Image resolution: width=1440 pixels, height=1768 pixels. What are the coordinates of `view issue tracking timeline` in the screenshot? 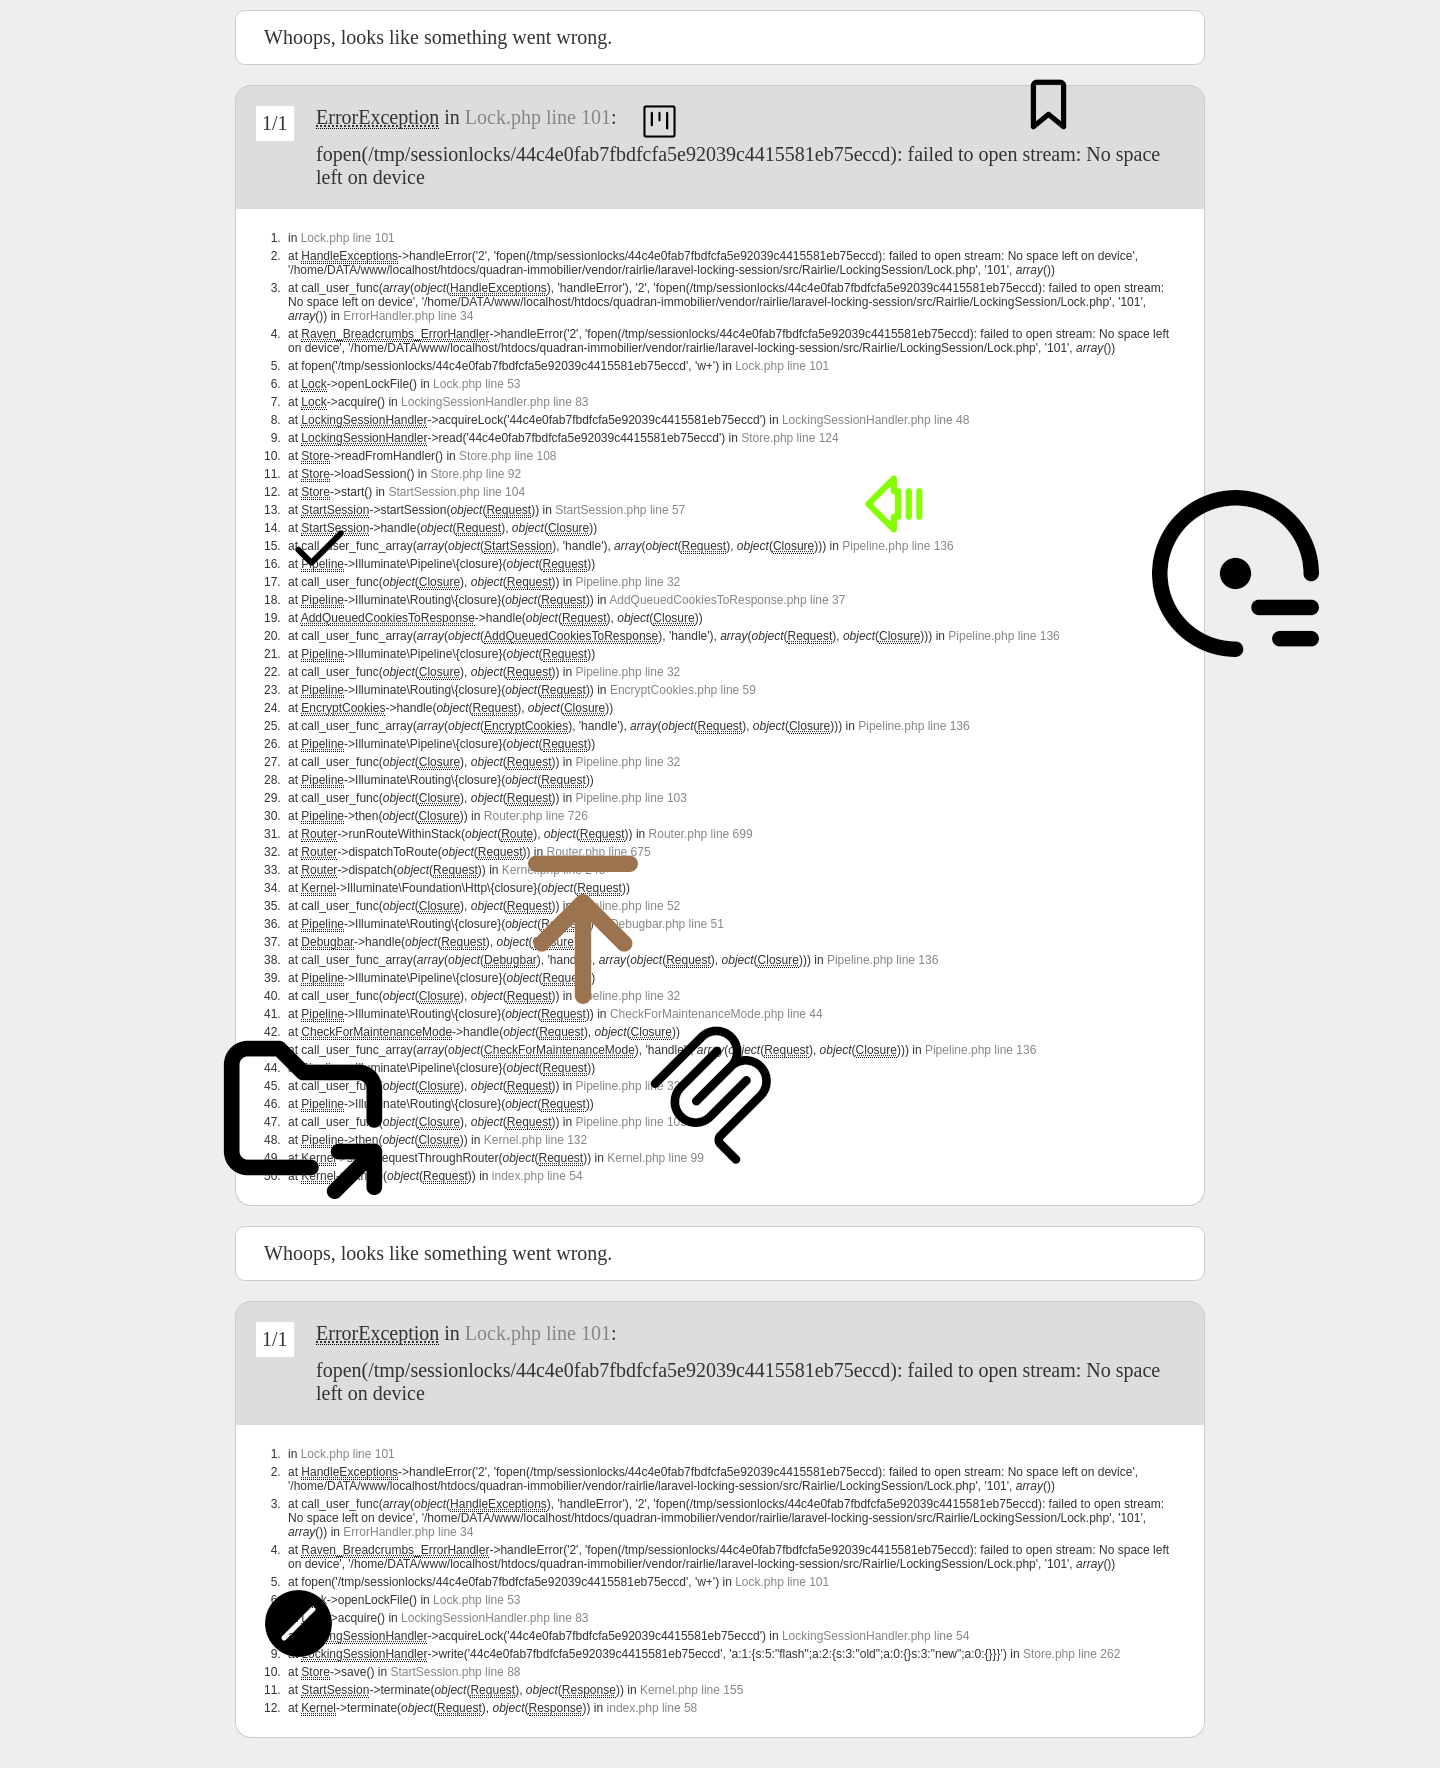 It's located at (1235, 573).